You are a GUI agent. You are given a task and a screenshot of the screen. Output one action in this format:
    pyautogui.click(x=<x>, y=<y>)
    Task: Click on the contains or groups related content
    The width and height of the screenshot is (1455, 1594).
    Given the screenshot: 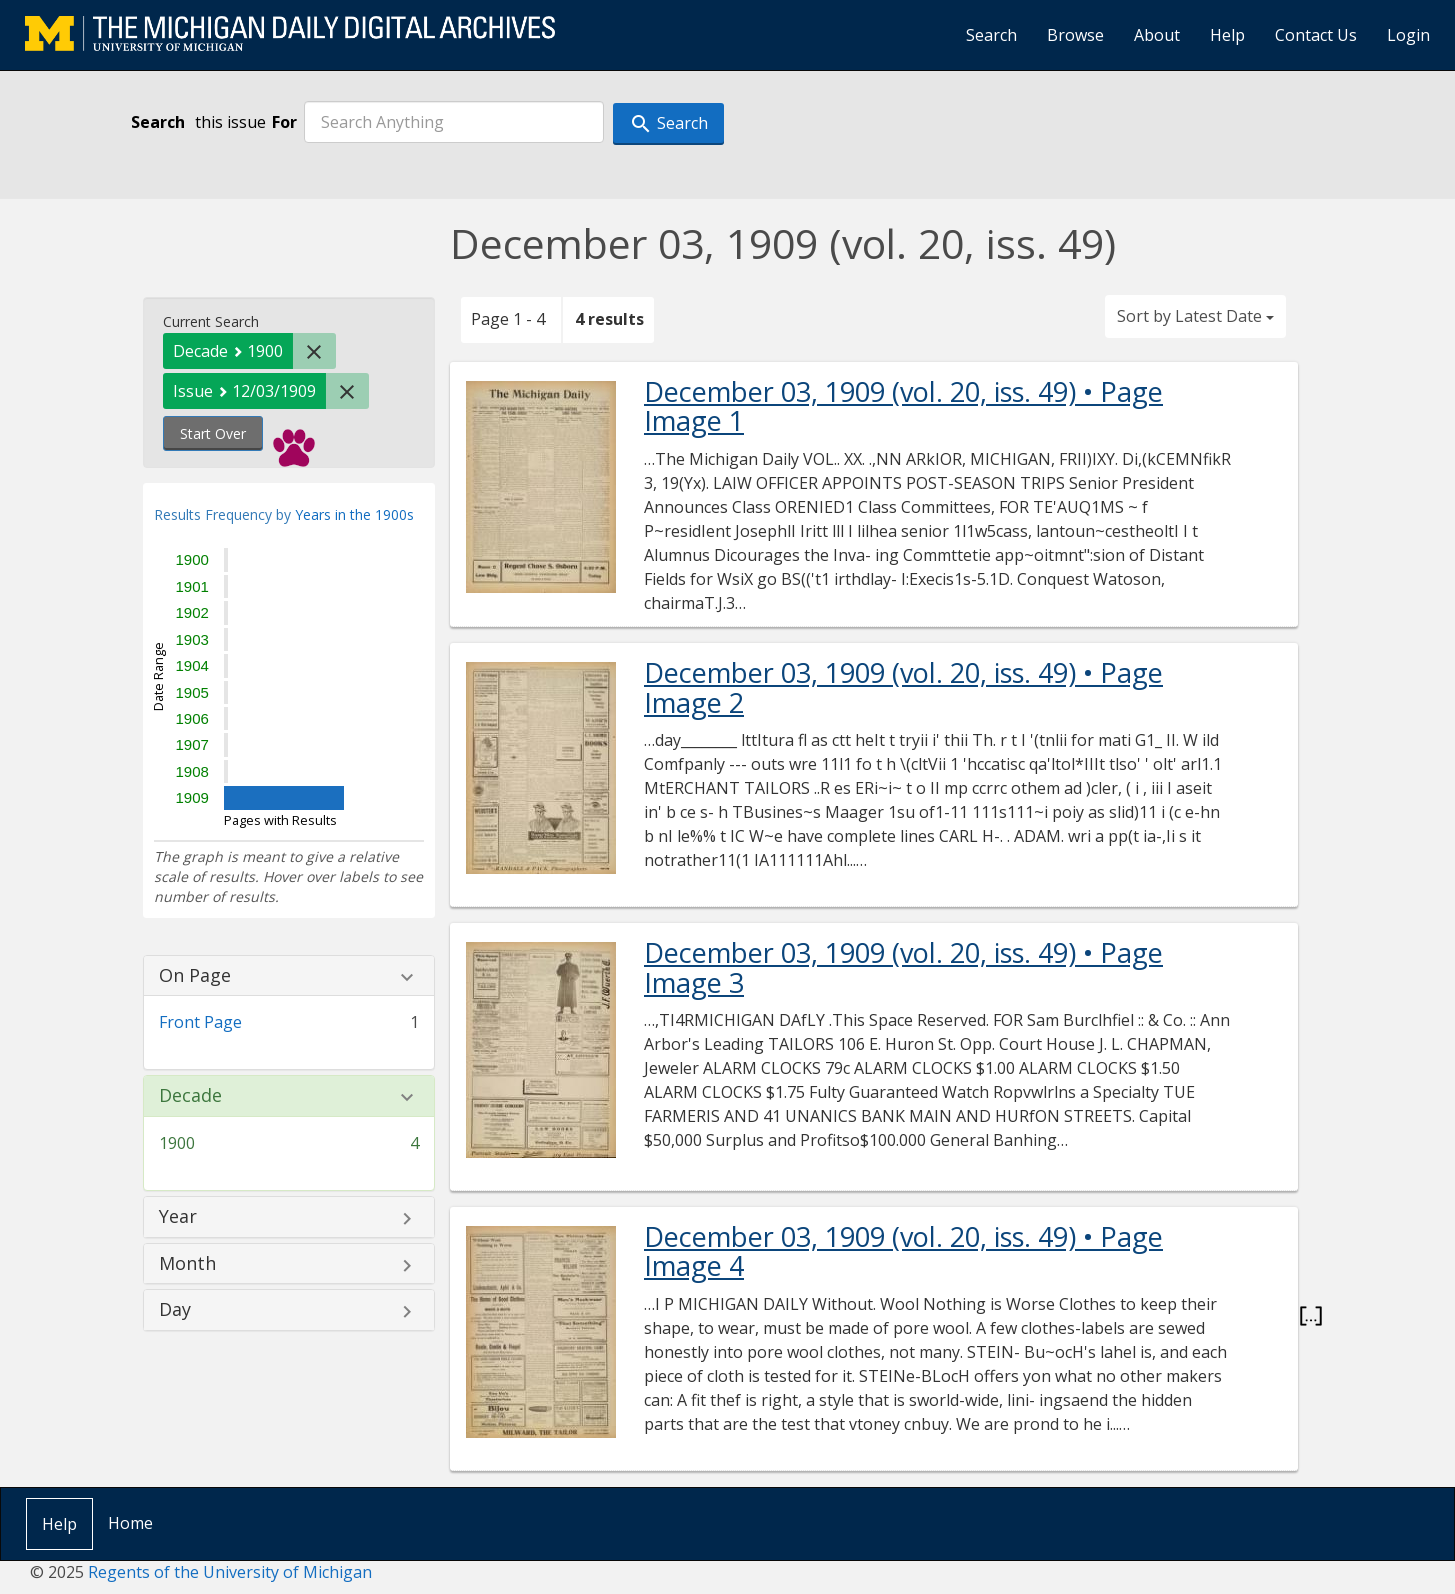 What is the action you would take?
    pyautogui.click(x=1311, y=1316)
    